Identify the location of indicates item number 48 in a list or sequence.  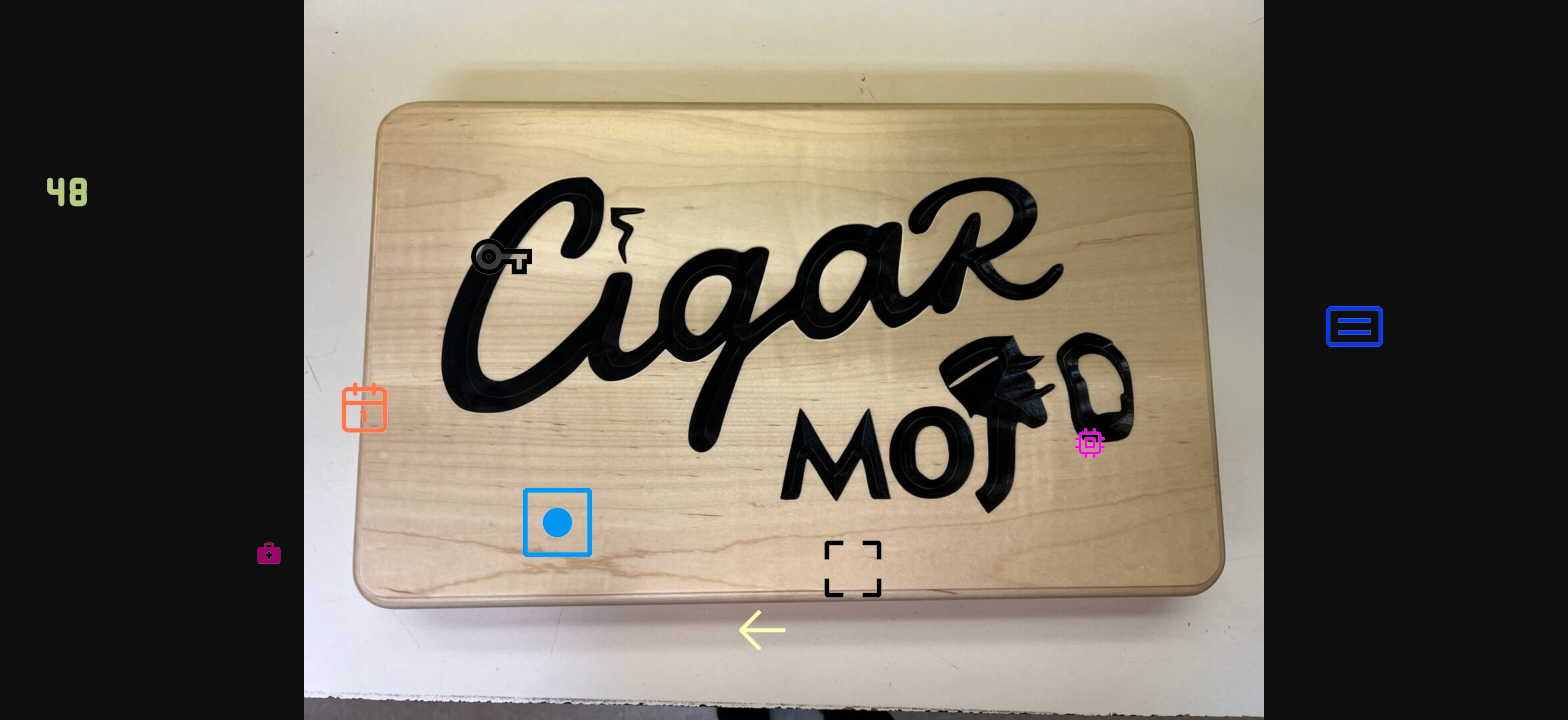
(67, 192).